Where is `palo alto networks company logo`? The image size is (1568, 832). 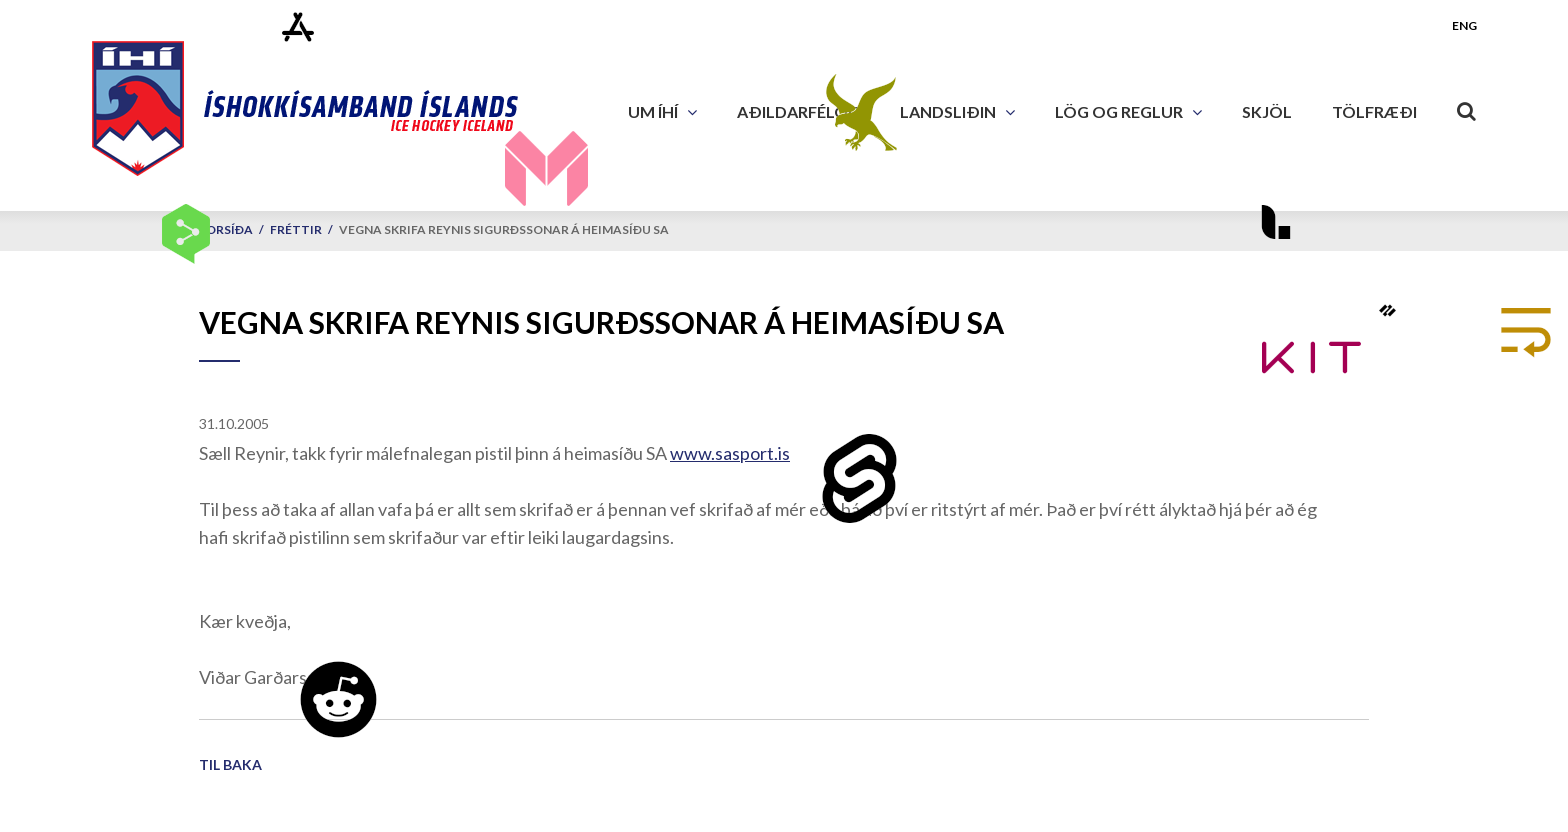 palo alto networks company logo is located at coordinates (1387, 310).